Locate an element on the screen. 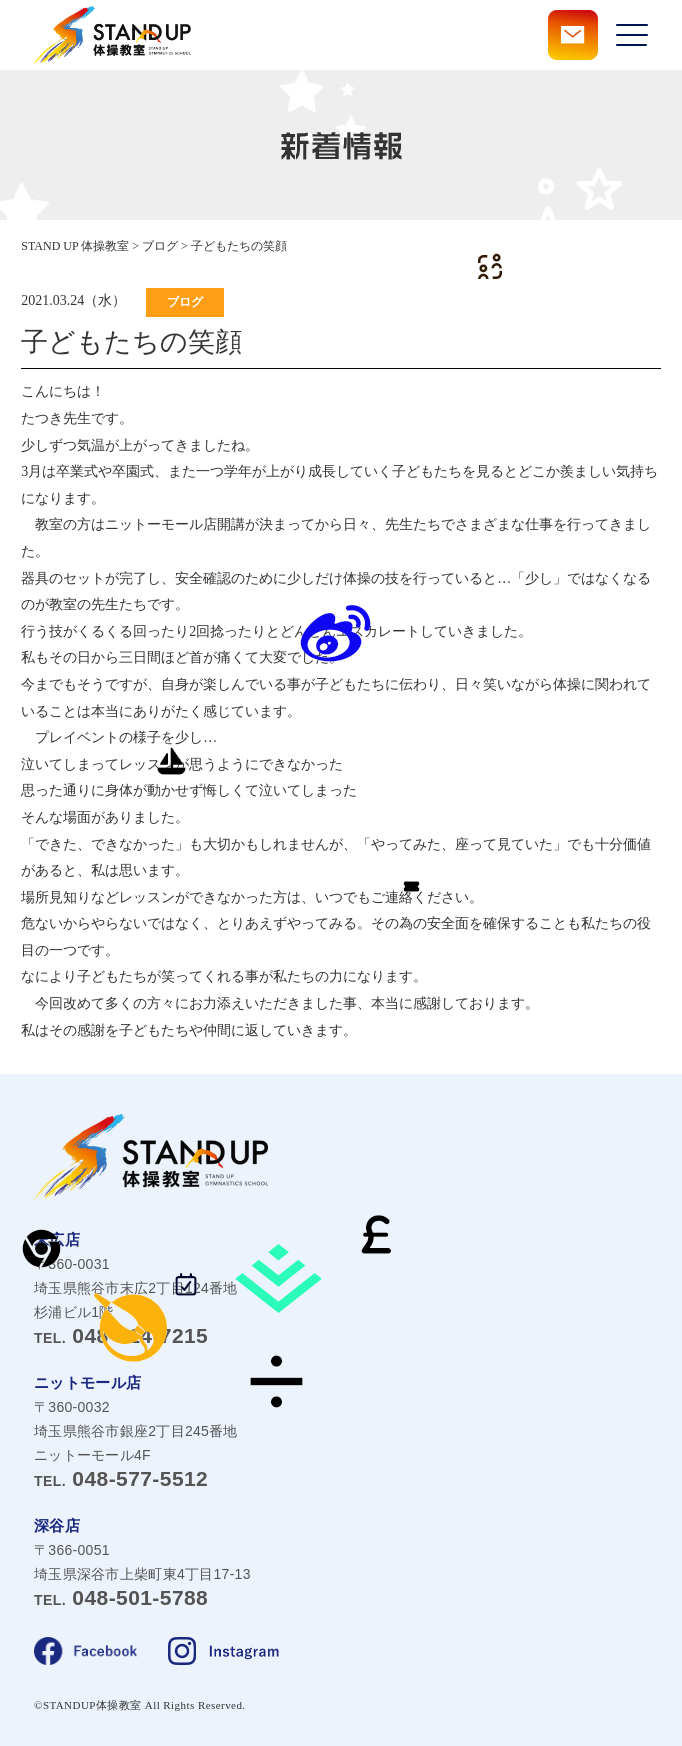 Image resolution: width=682 pixels, height=1746 pixels. navigate to sailing or boating features is located at coordinates (171, 760).